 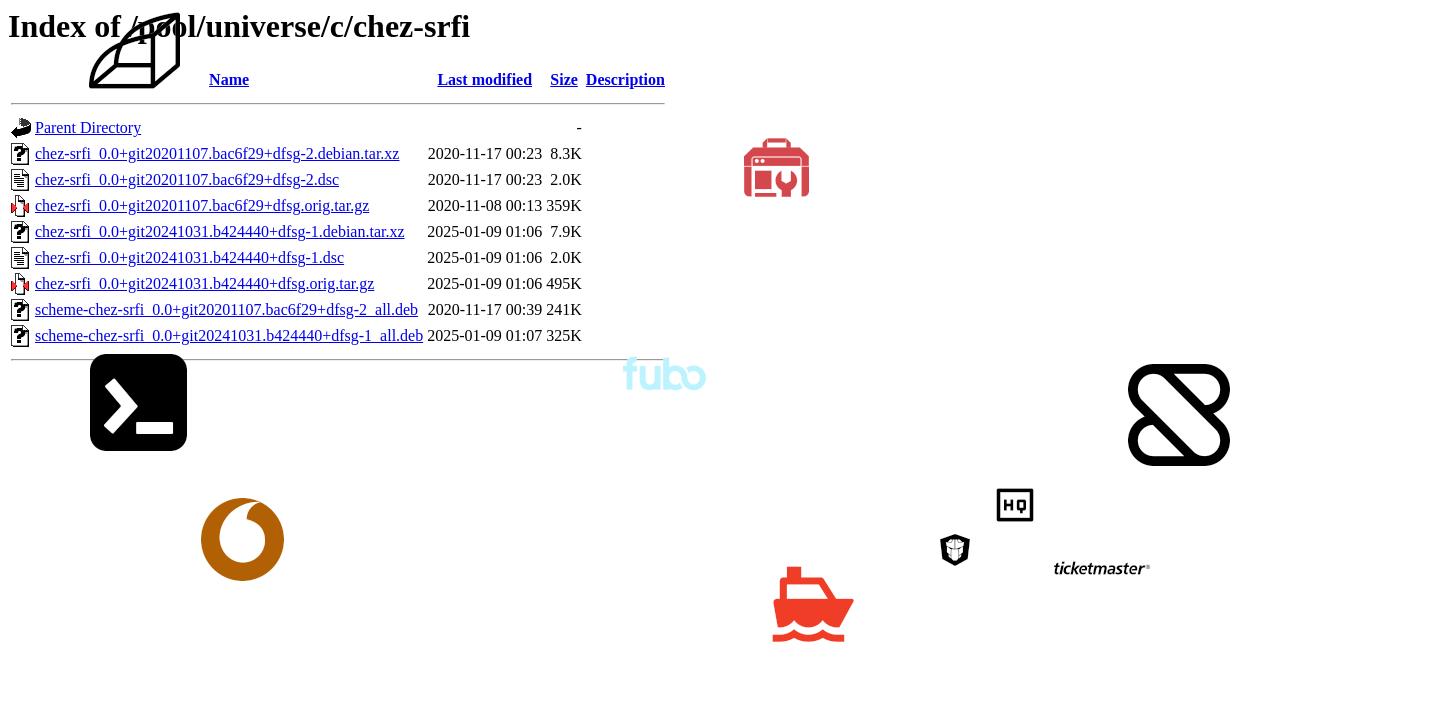 I want to click on visit the Educative learning platform, so click(x=138, y=402).